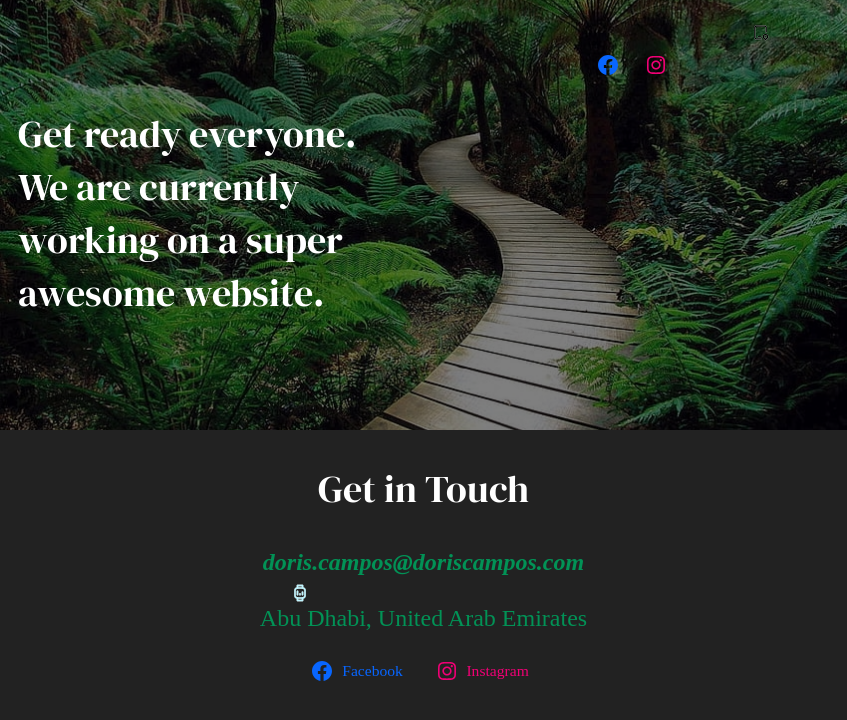 This screenshot has width=847, height=720. I want to click on view fitness or health statistics on smartwatch, so click(300, 593).